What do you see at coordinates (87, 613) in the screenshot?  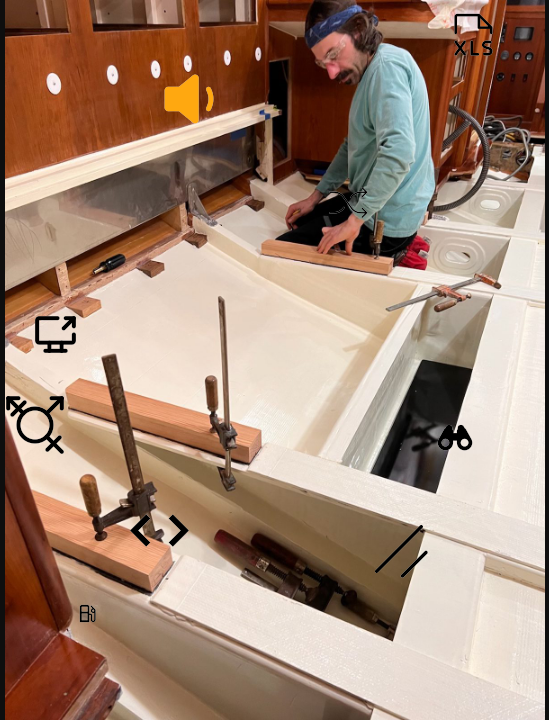 I see `find nearby gas stations` at bounding box center [87, 613].